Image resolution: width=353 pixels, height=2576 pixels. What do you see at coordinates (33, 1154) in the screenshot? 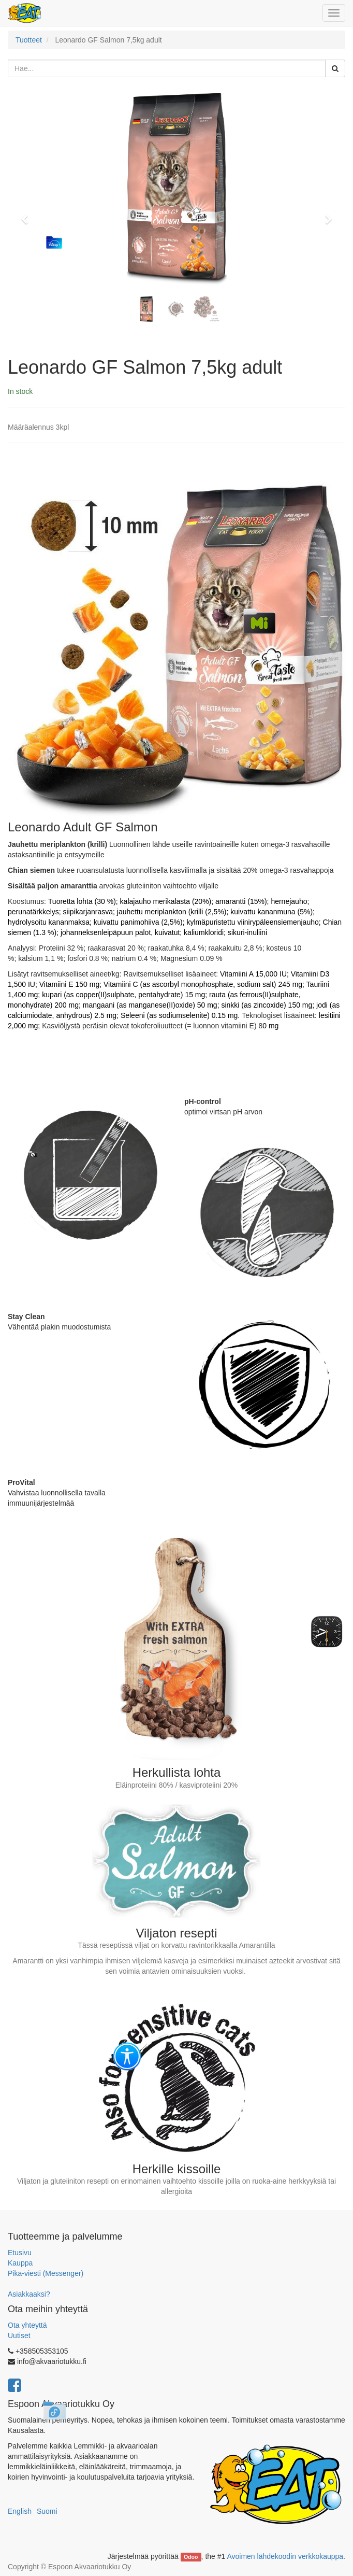
I see `folder containing deno runtime projects` at bounding box center [33, 1154].